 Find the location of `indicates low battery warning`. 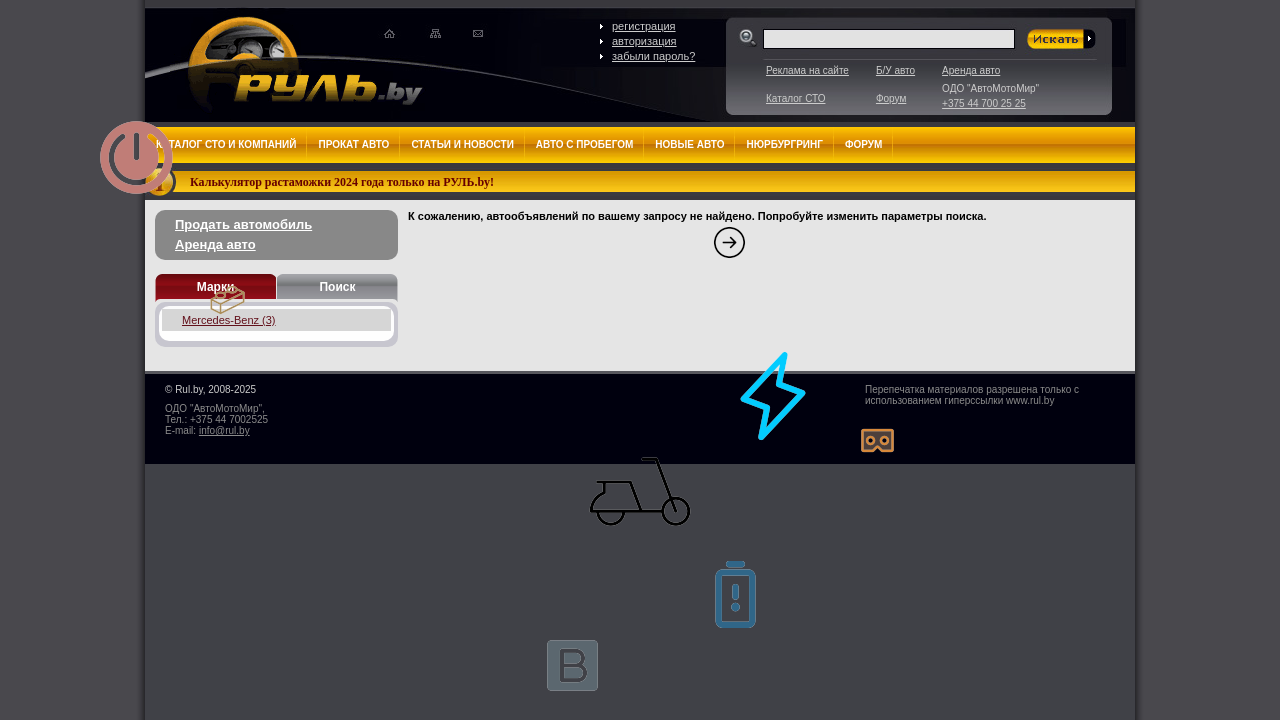

indicates low battery warning is located at coordinates (735, 594).